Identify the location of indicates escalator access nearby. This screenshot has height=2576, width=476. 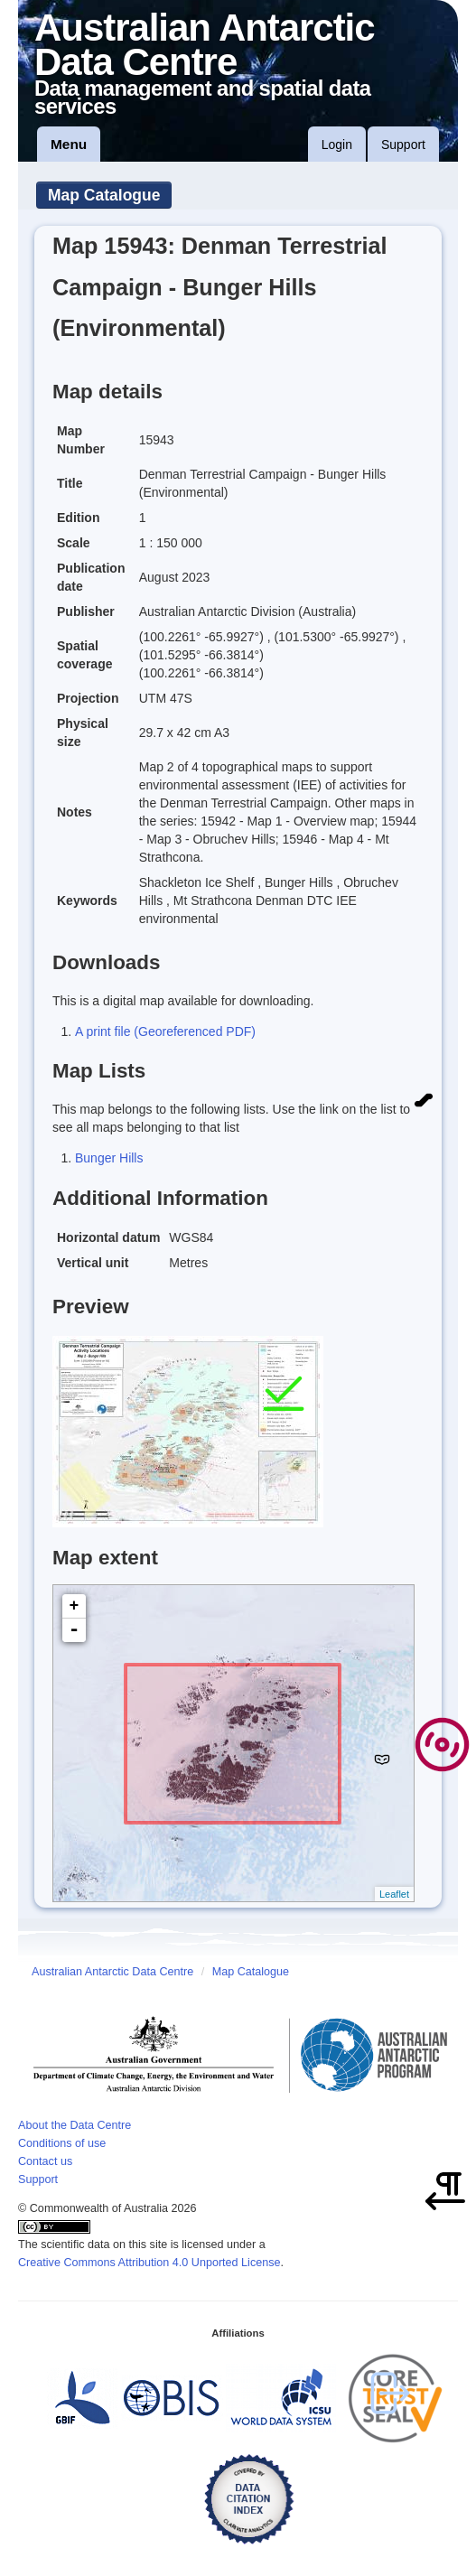
(424, 1100).